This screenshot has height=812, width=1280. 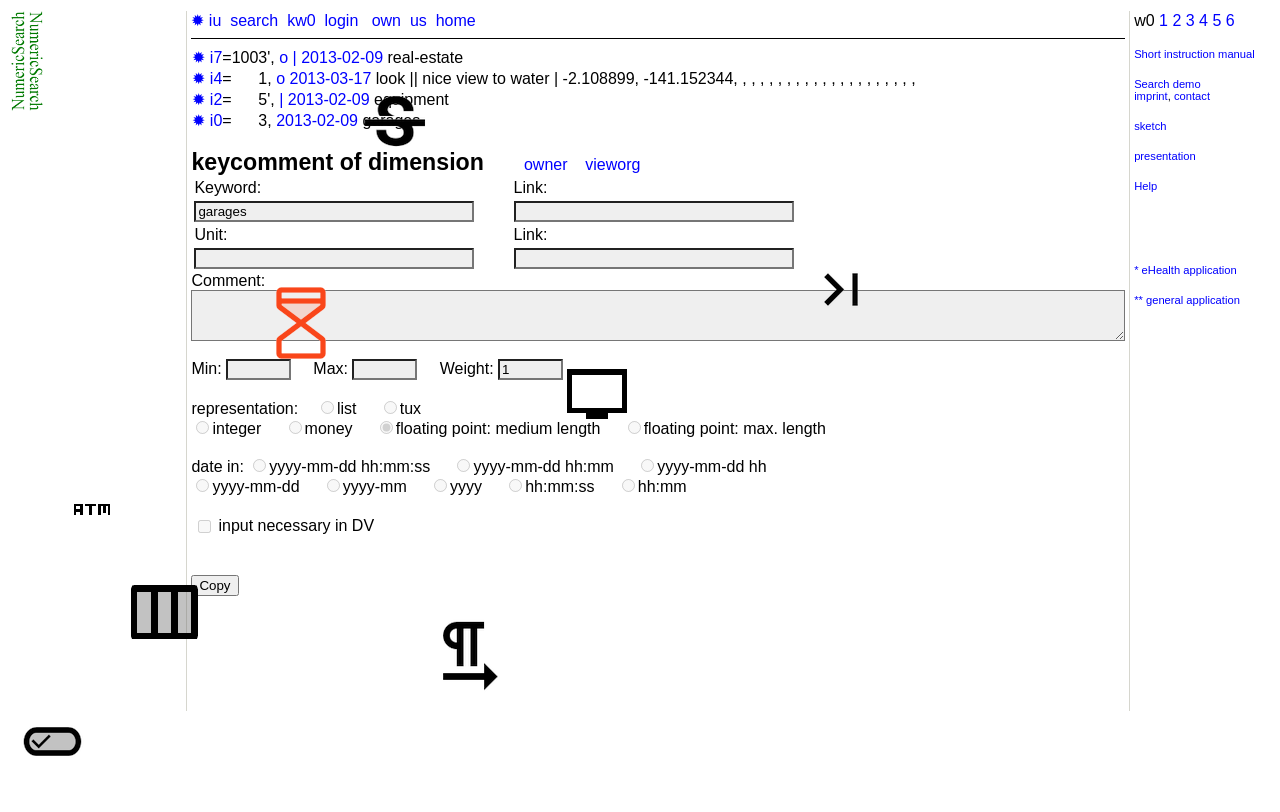 What do you see at coordinates (301, 323) in the screenshot?
I see `indicates a timer with significant time remaining` at bounding box center [301, 323].